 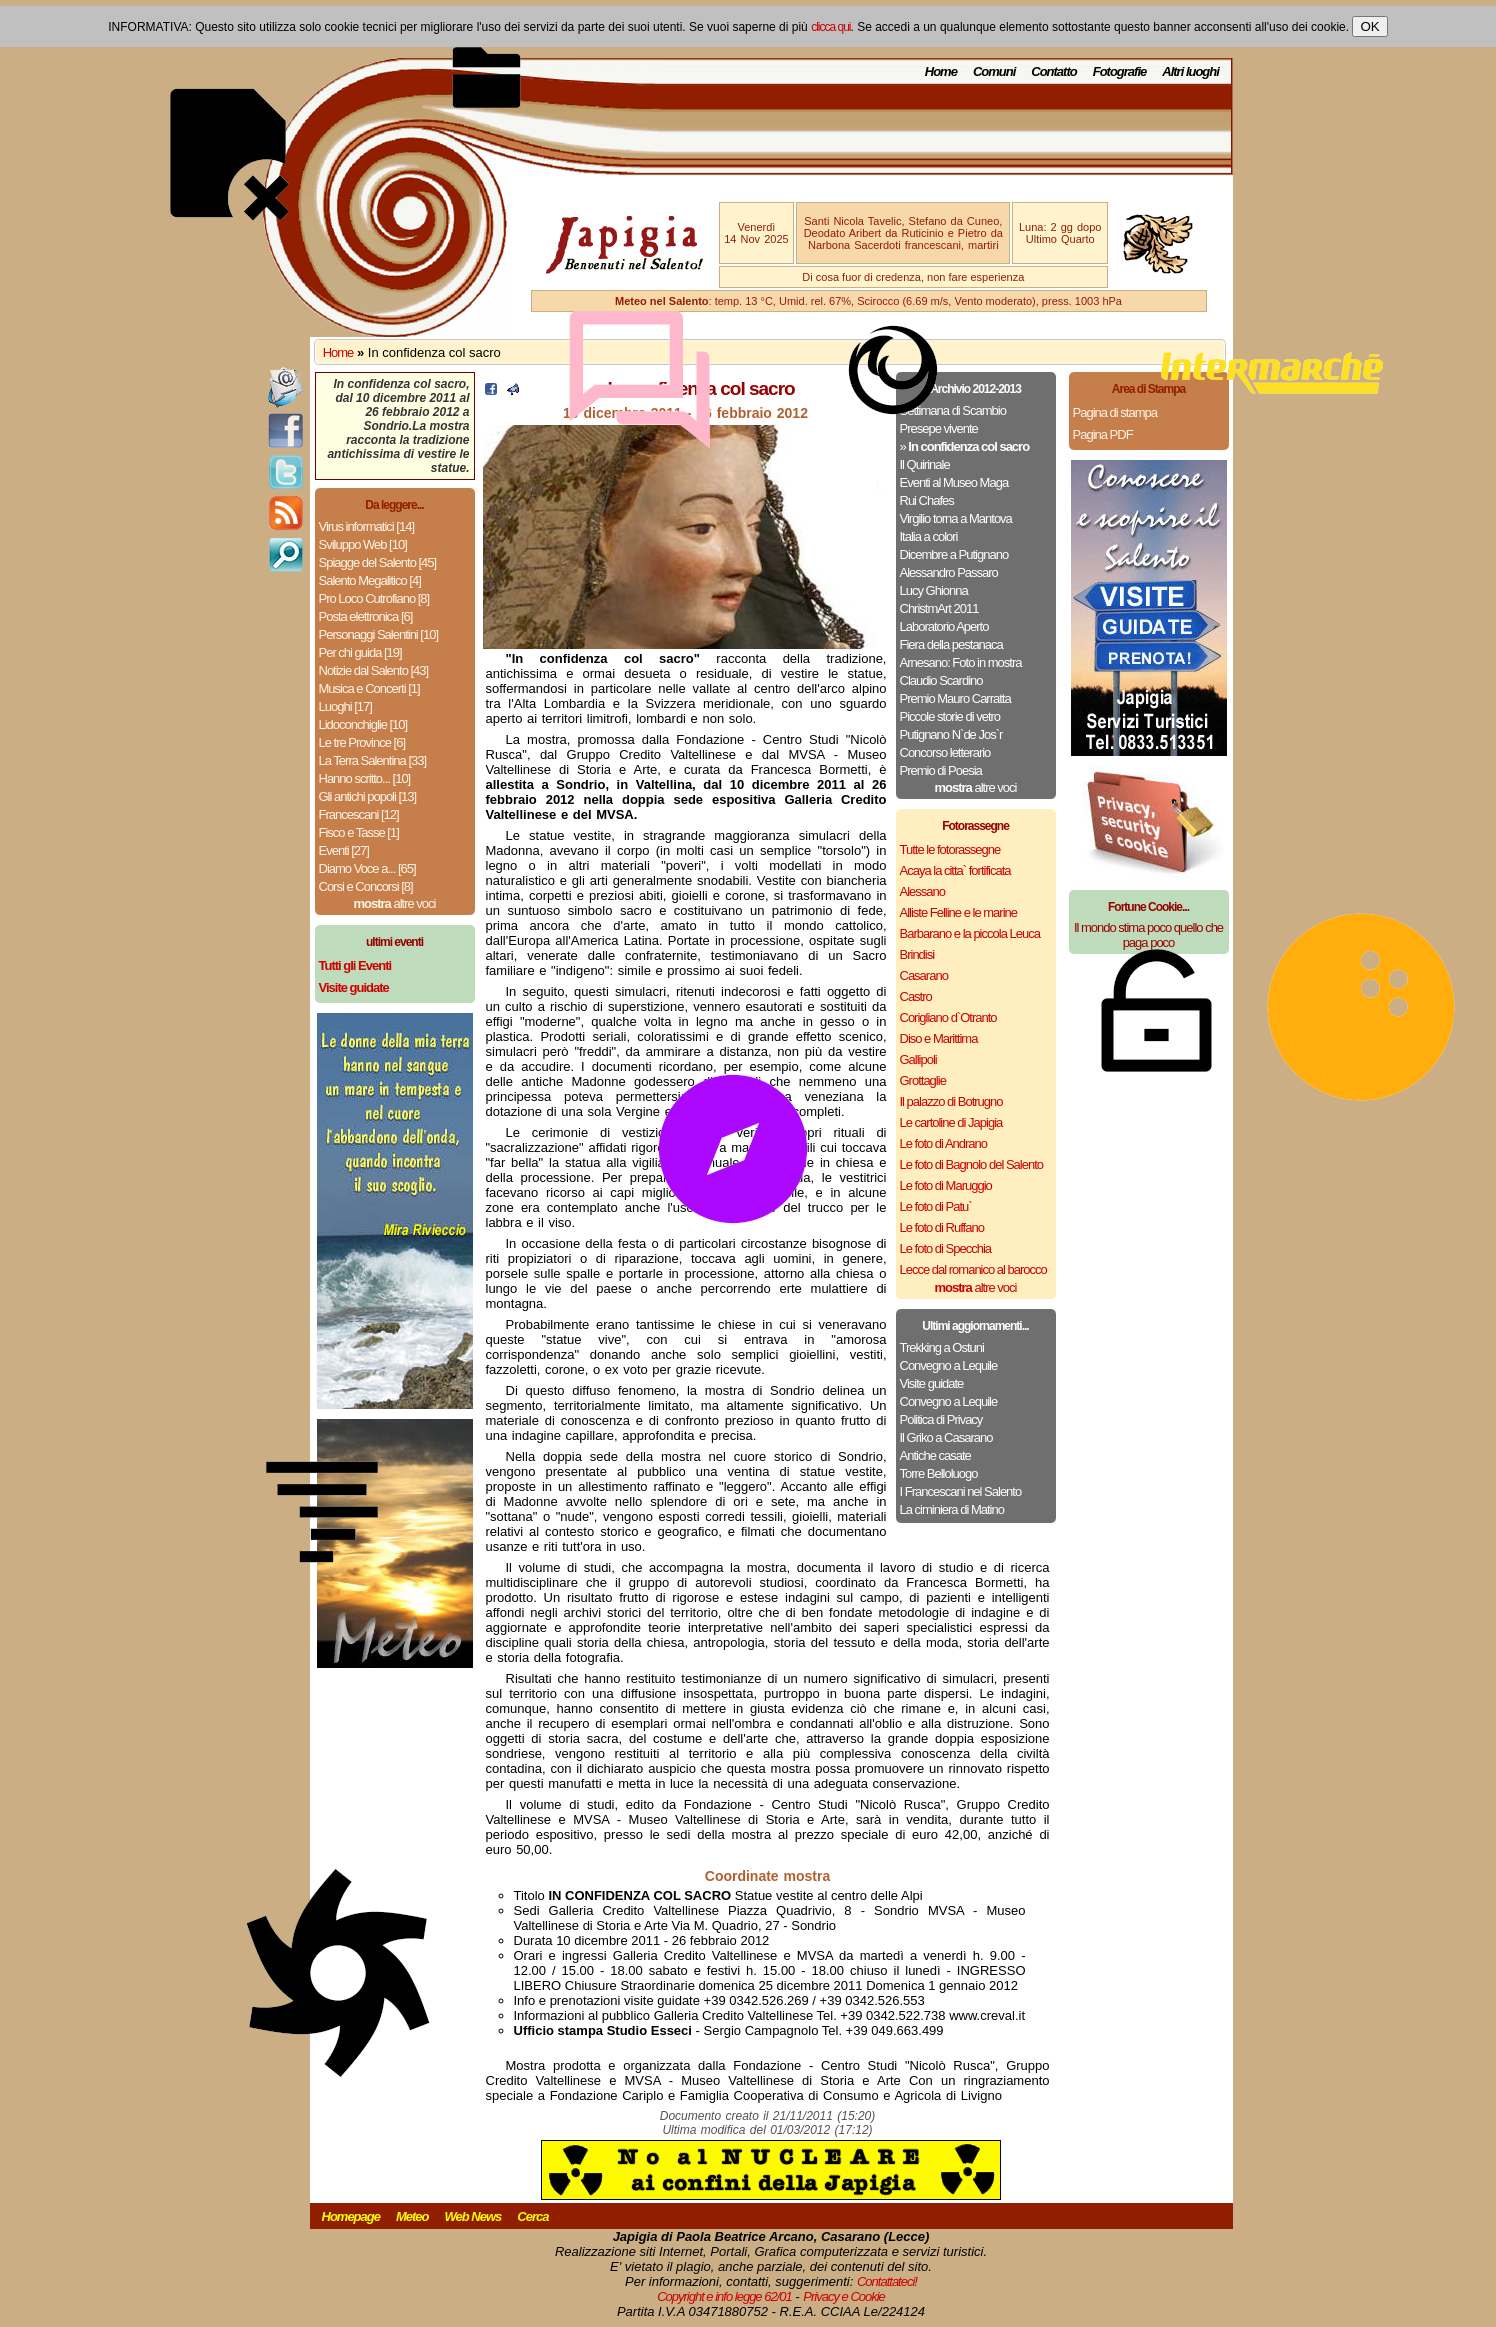 What do you see at coordinates (733, 1149) in the screenshot?
I see `open navigation or compass app` at bounding box center [733, 1149].